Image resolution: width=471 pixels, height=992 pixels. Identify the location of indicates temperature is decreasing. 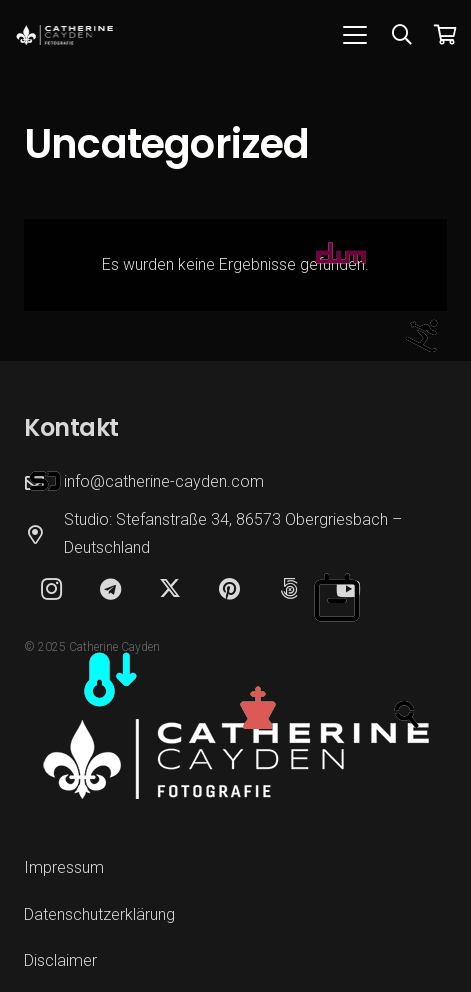
(109, 679).